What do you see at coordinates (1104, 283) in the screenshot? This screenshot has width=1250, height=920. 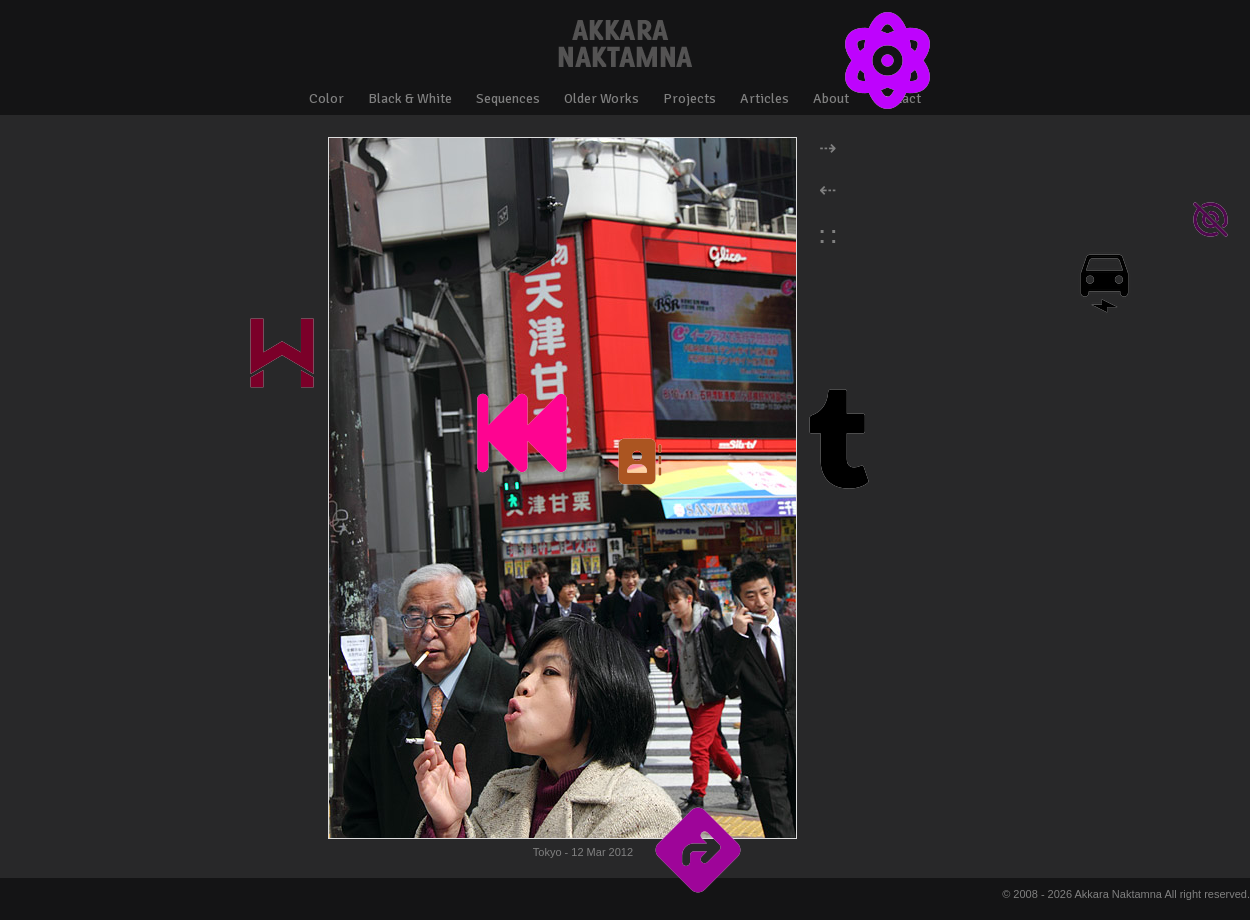 I see `find nearby electric vehicle charging stations` at bounding box center [1104, 283].